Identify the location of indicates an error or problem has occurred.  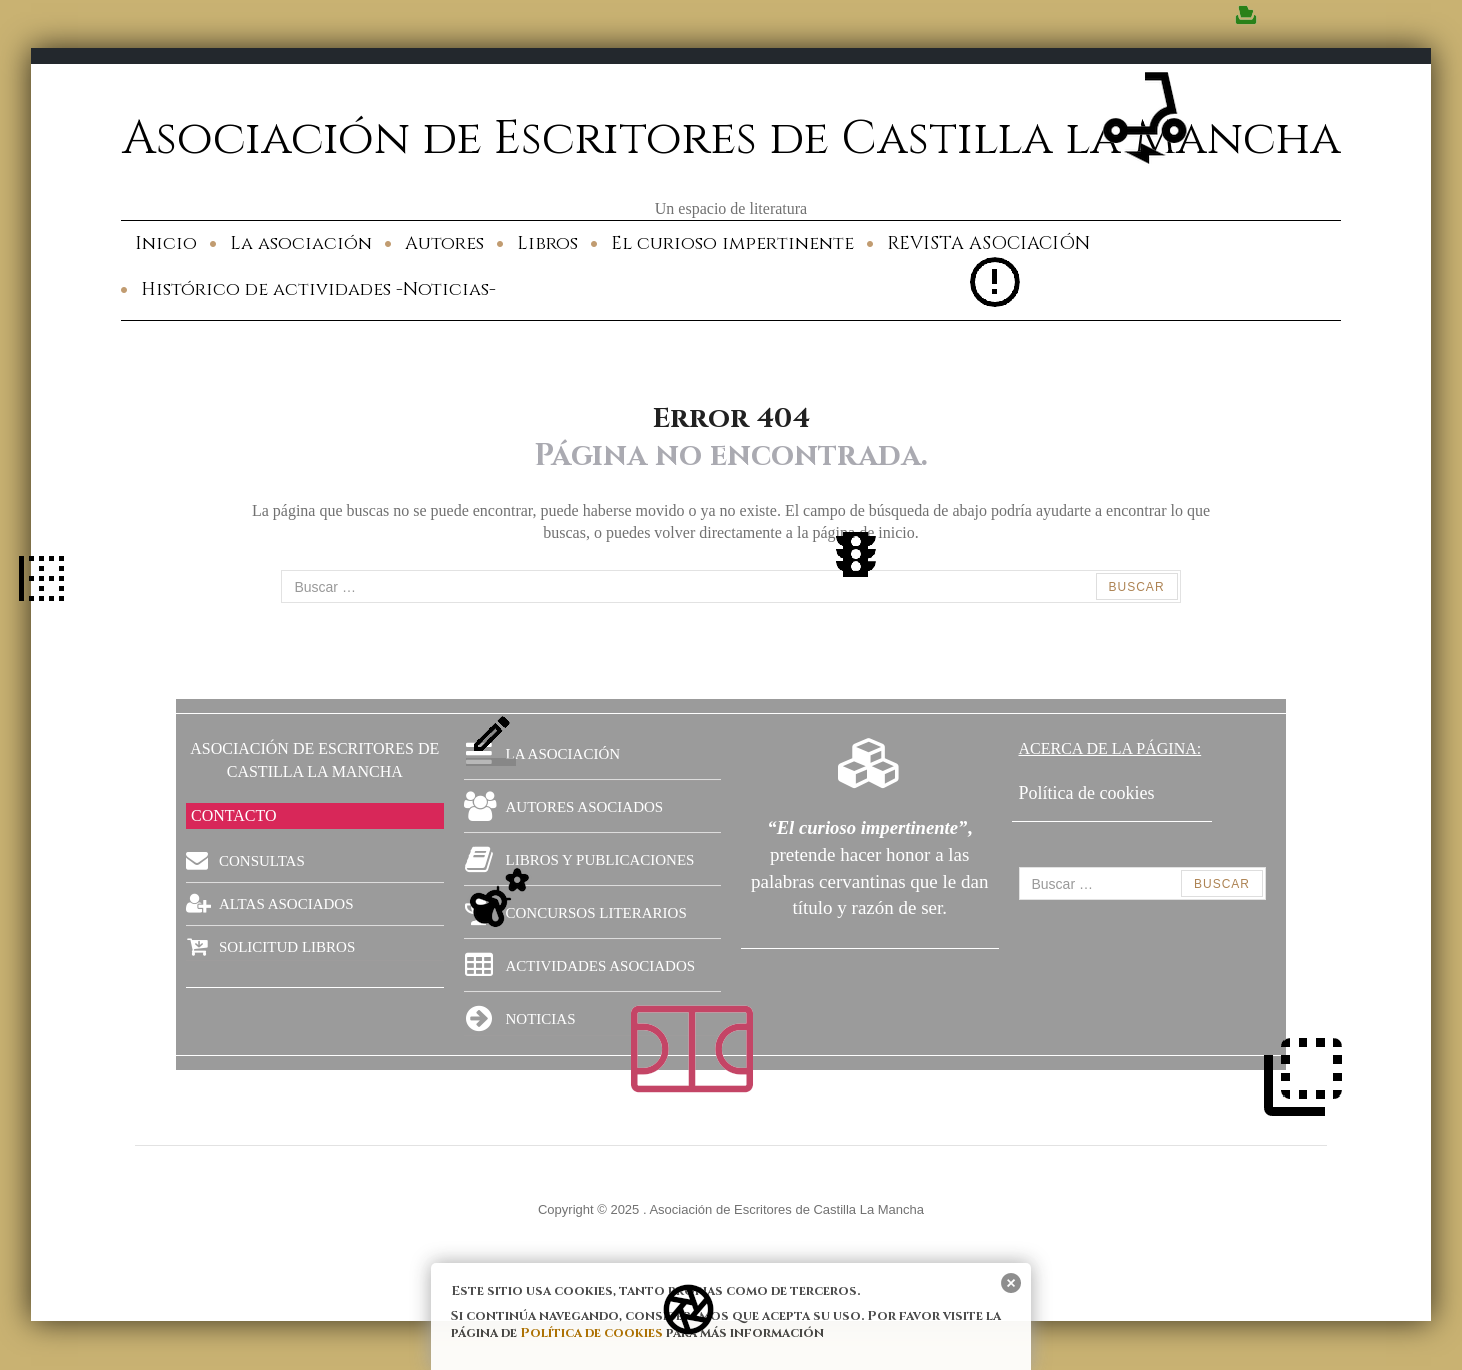
(995, 282).